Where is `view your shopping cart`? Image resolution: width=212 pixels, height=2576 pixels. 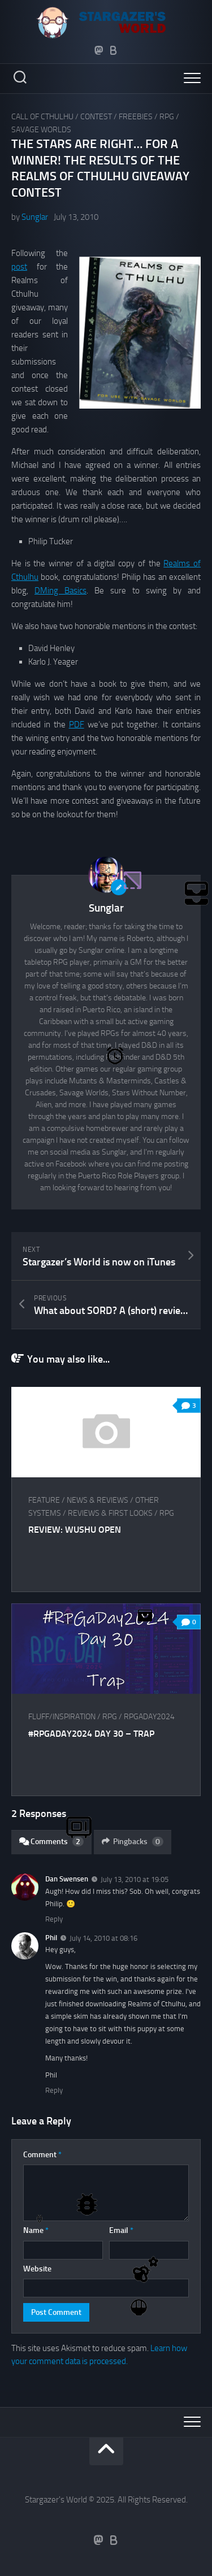
view your shopping cart is located at coordinates (145, 1615).